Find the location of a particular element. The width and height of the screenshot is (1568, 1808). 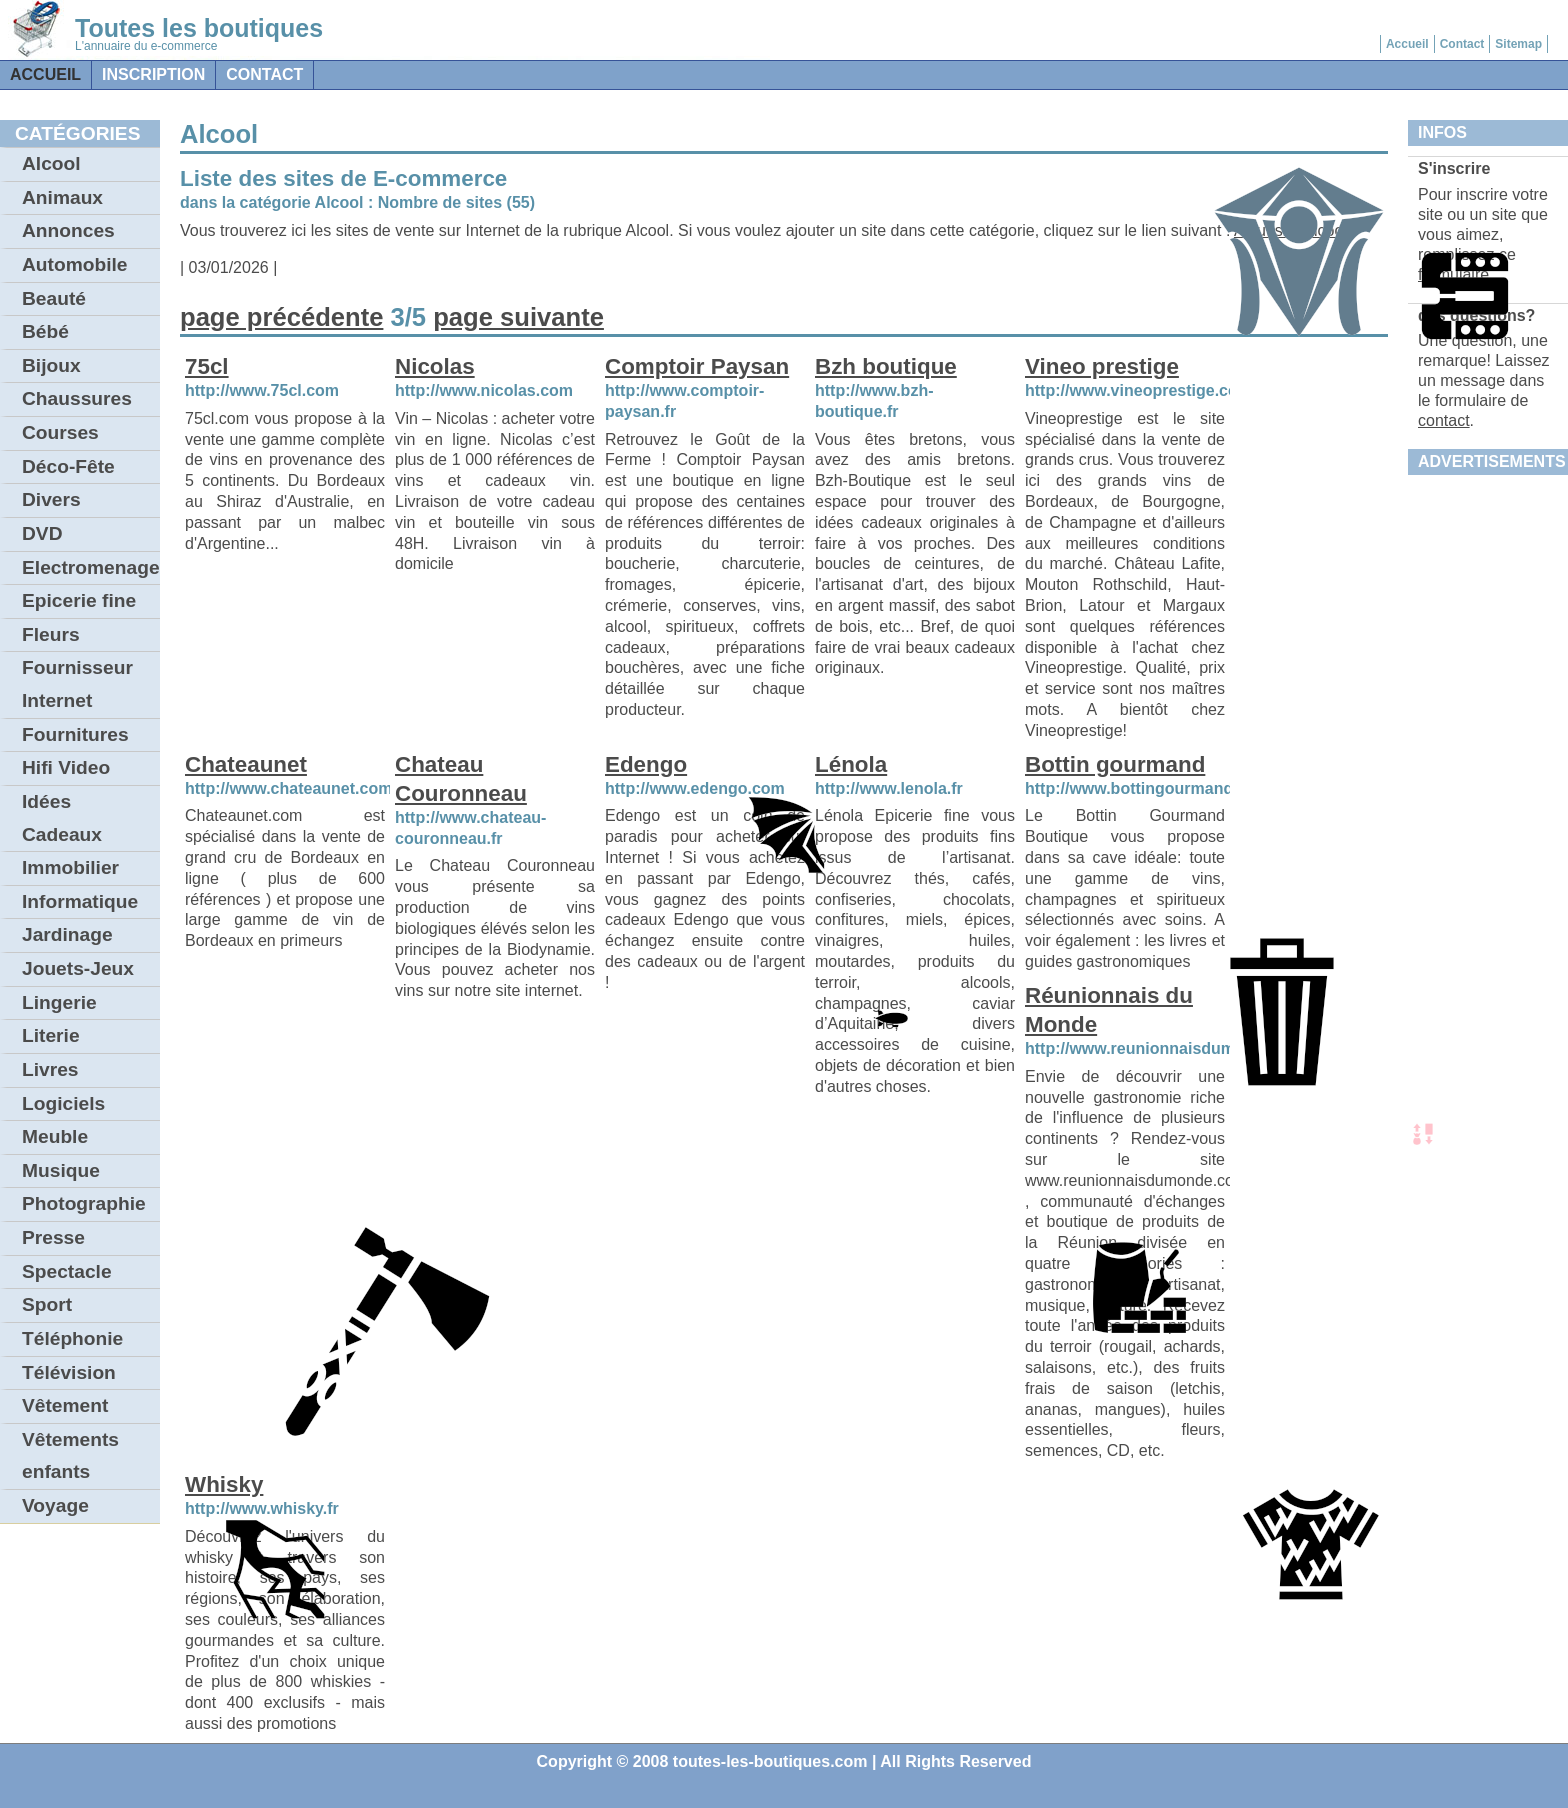

select tomahawk weapon or tool is located at coordinates (387, 1331).